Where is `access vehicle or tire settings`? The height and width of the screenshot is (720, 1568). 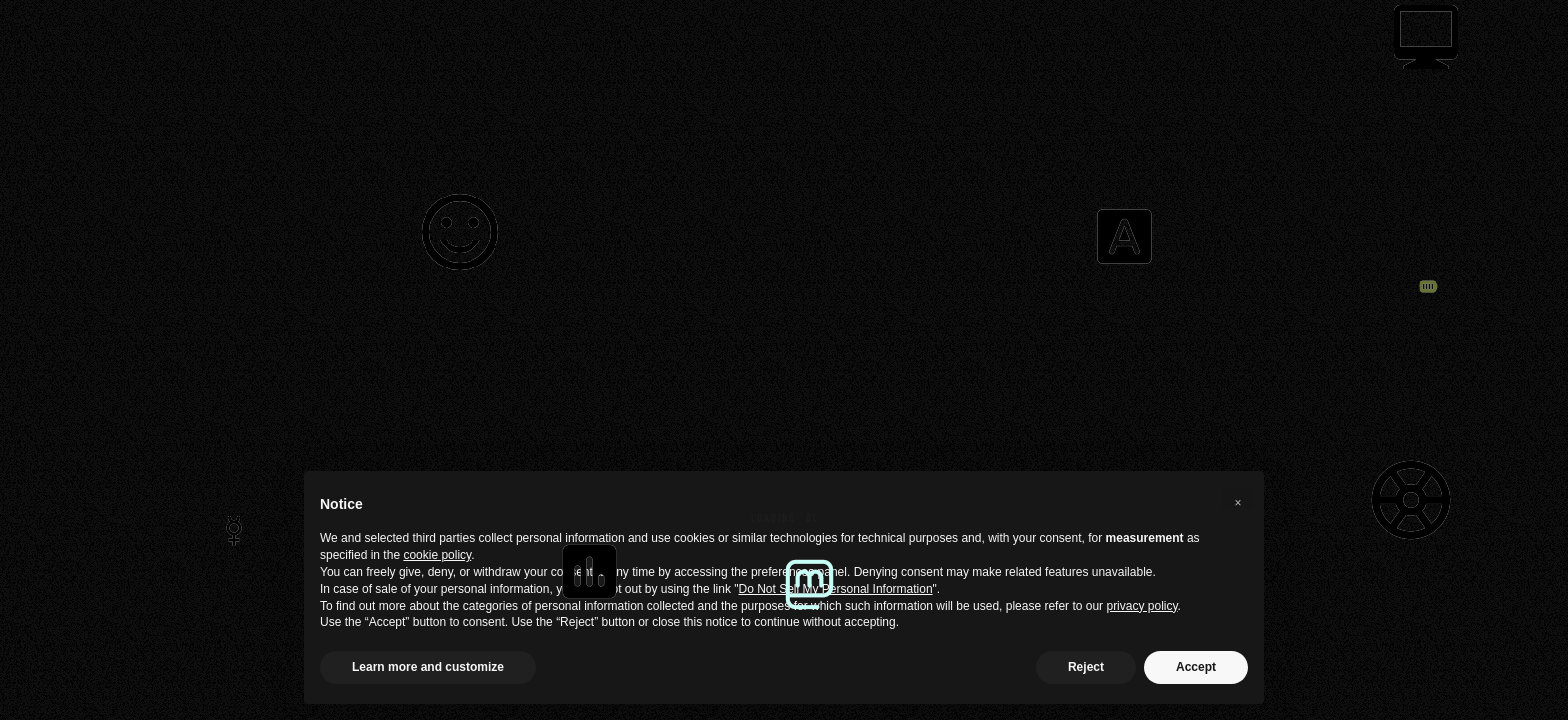 access vehicle or tire settings is located at coordinates (1411, 500).